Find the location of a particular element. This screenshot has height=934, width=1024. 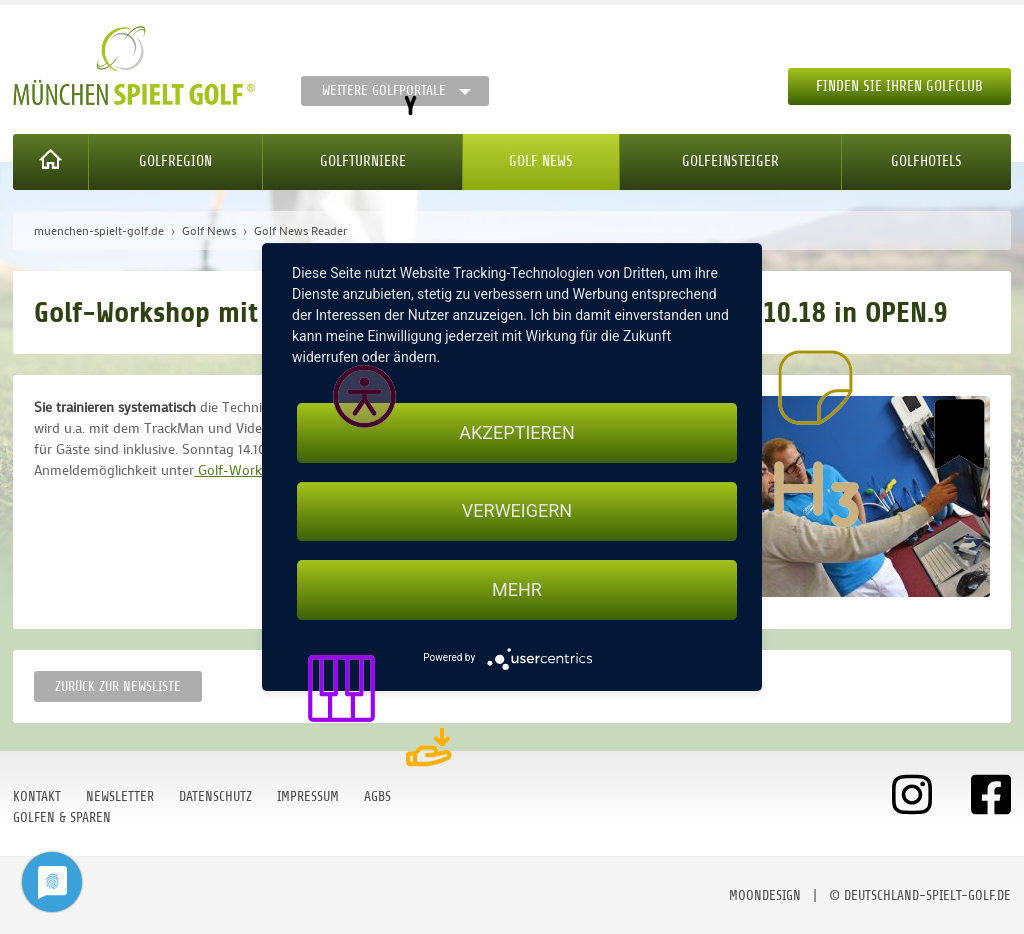

add a sticker to your message is located at coordinates (815, 387).